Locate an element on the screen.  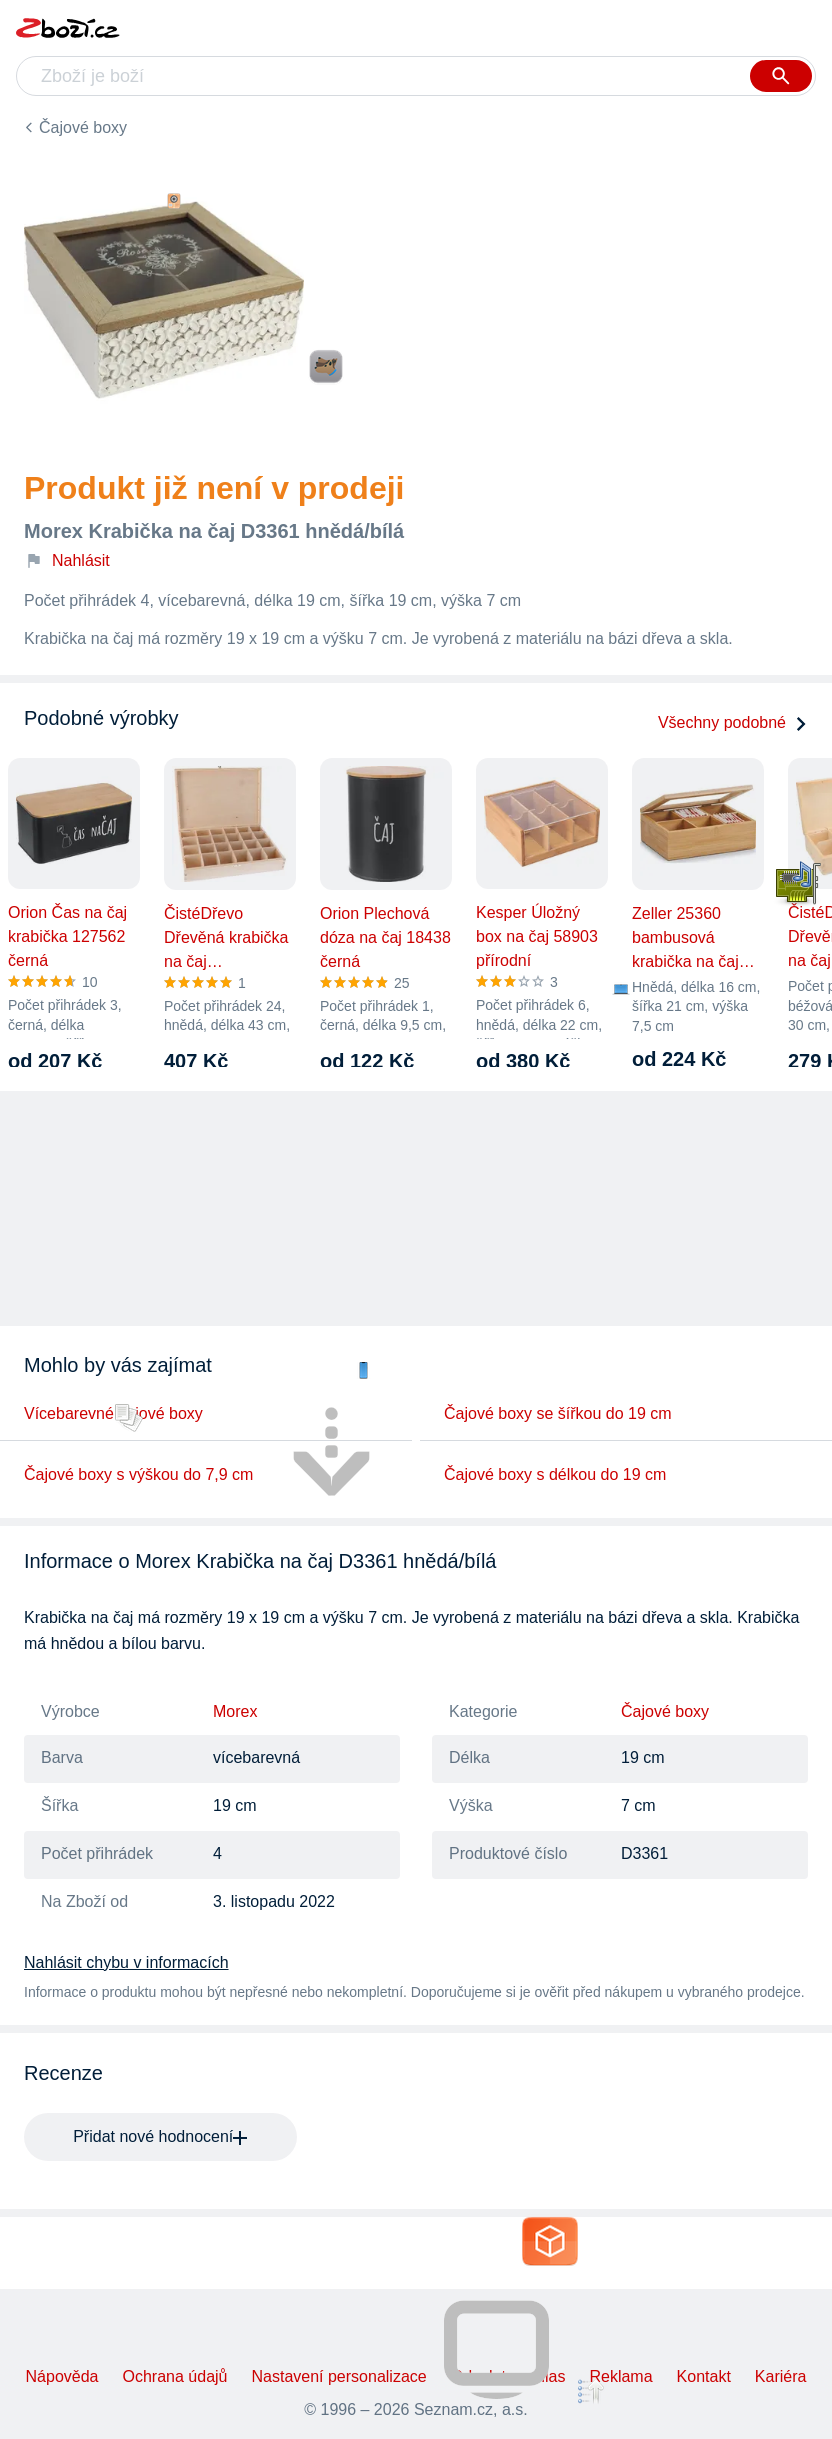
open kerberos authentication settings is located at coordinates (326, 367).